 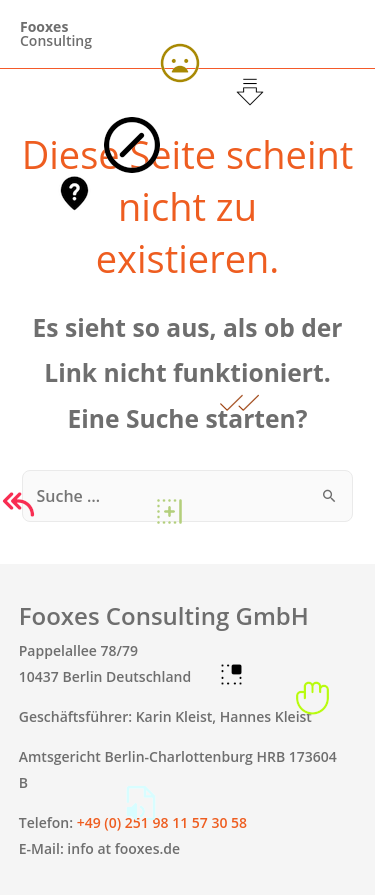 I want to click on skip this item or step, so click(x=132, y=145).